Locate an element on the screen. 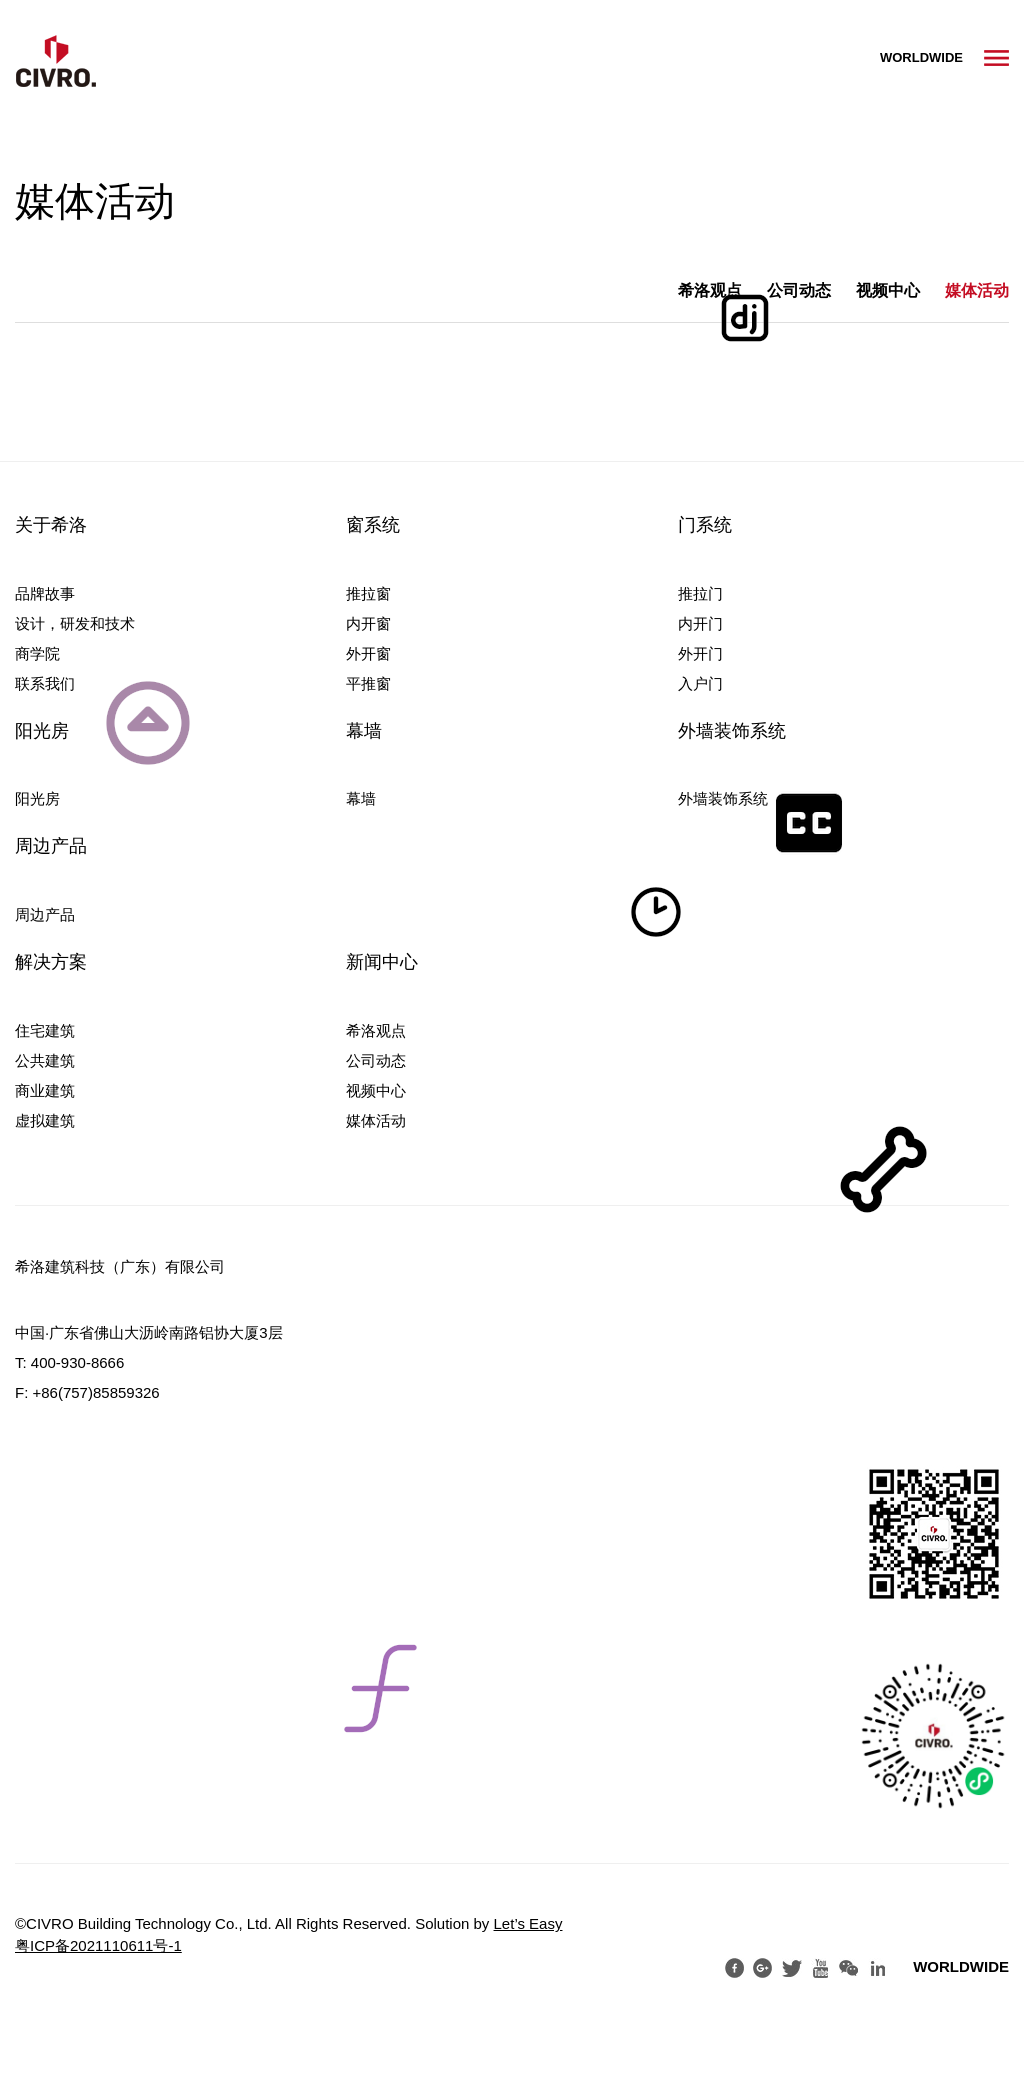 Image resolution: width=1024 pixels, height=2081 pixels. access pet-related features or settings is located at coordinates (883, 1169).